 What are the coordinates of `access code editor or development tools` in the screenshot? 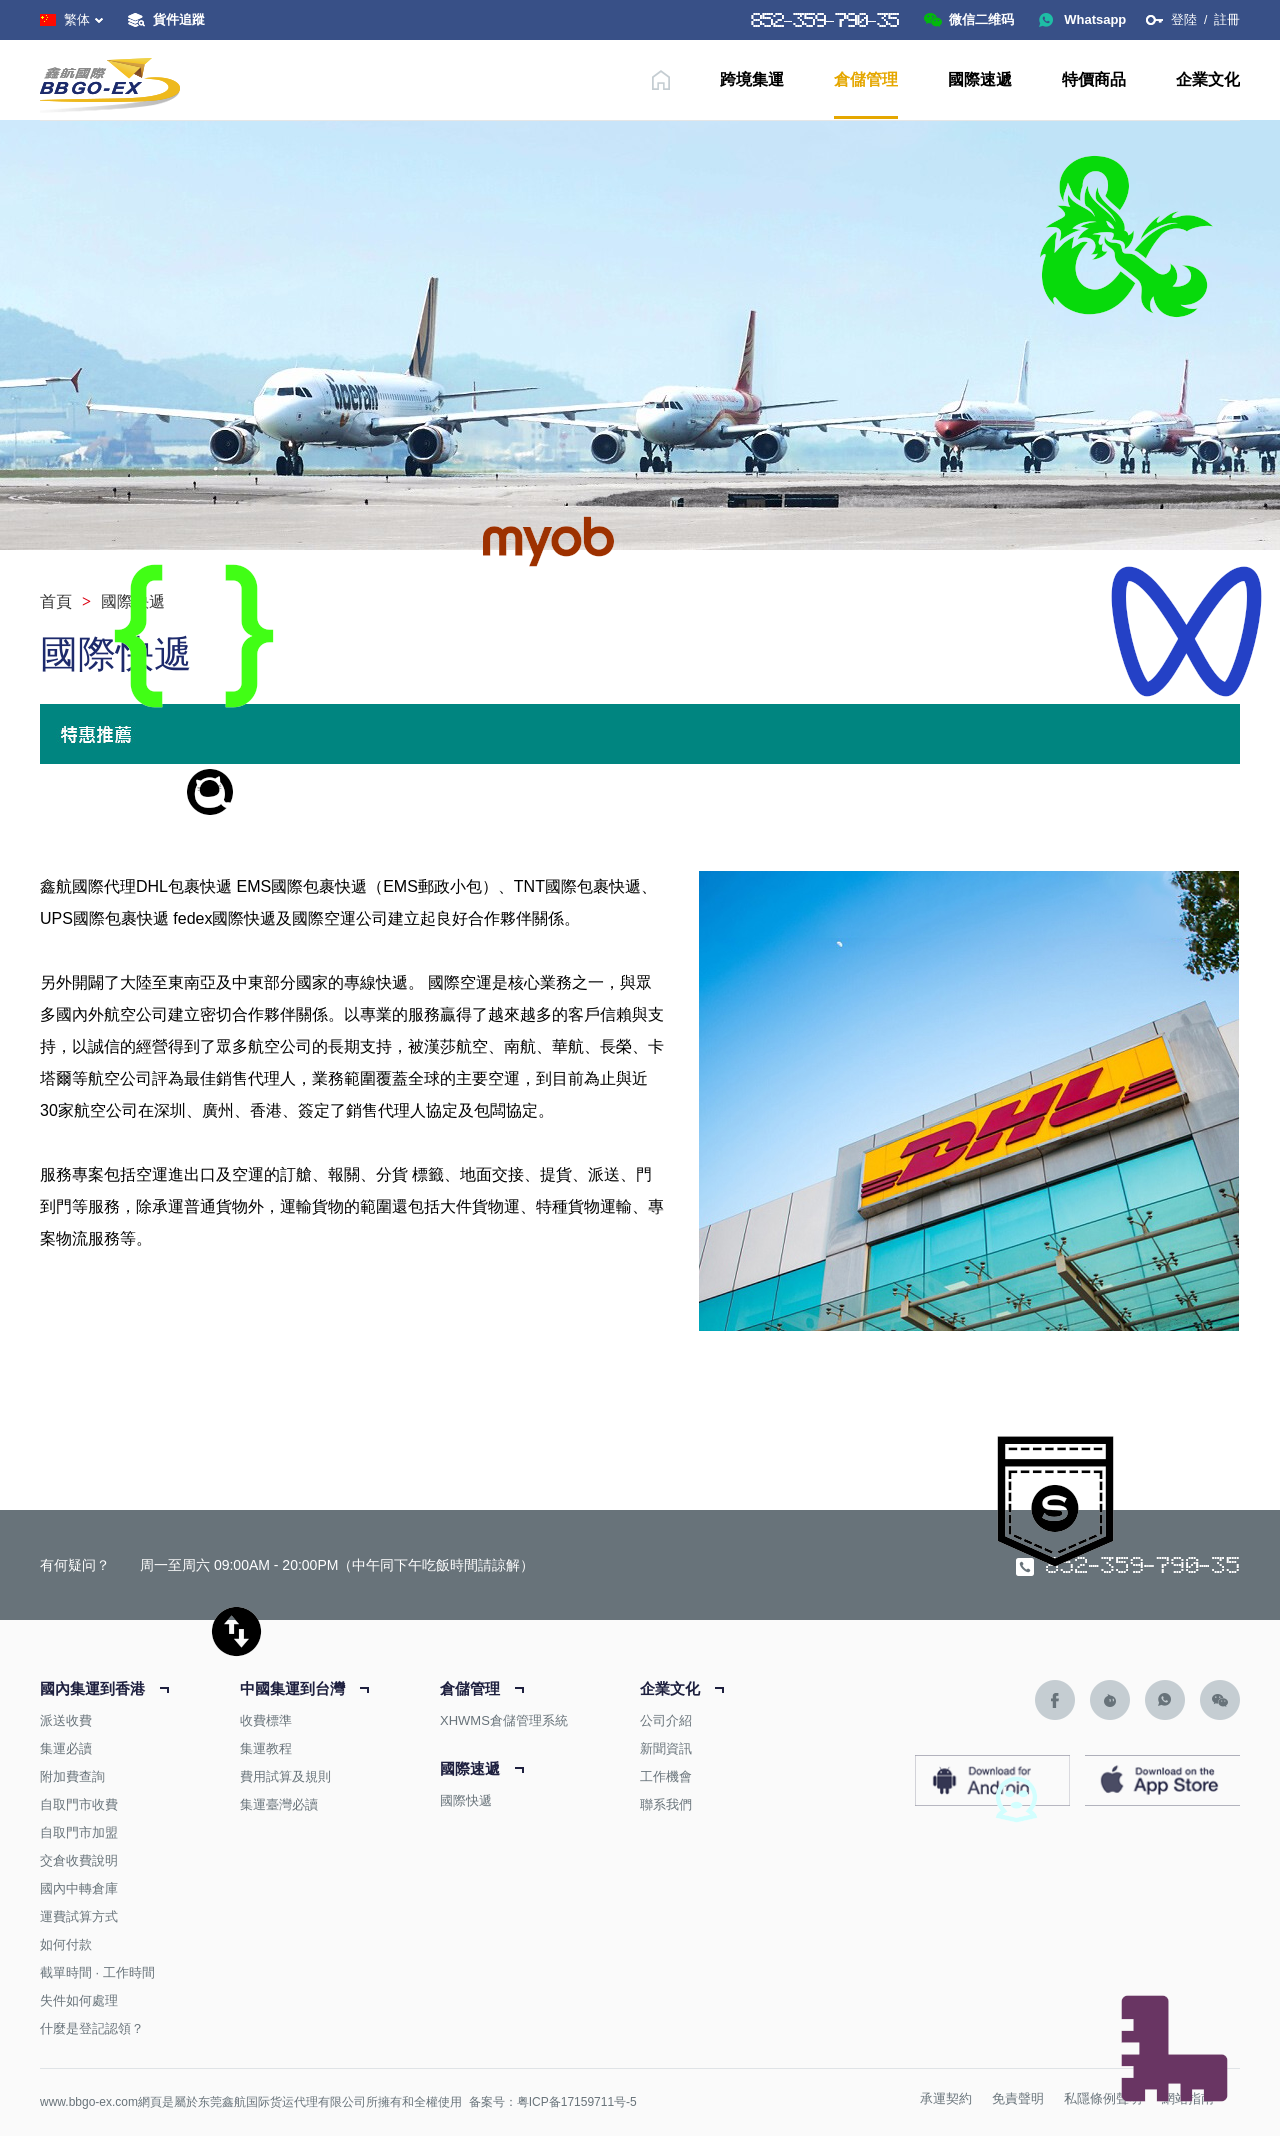 It's located at (194, 636).